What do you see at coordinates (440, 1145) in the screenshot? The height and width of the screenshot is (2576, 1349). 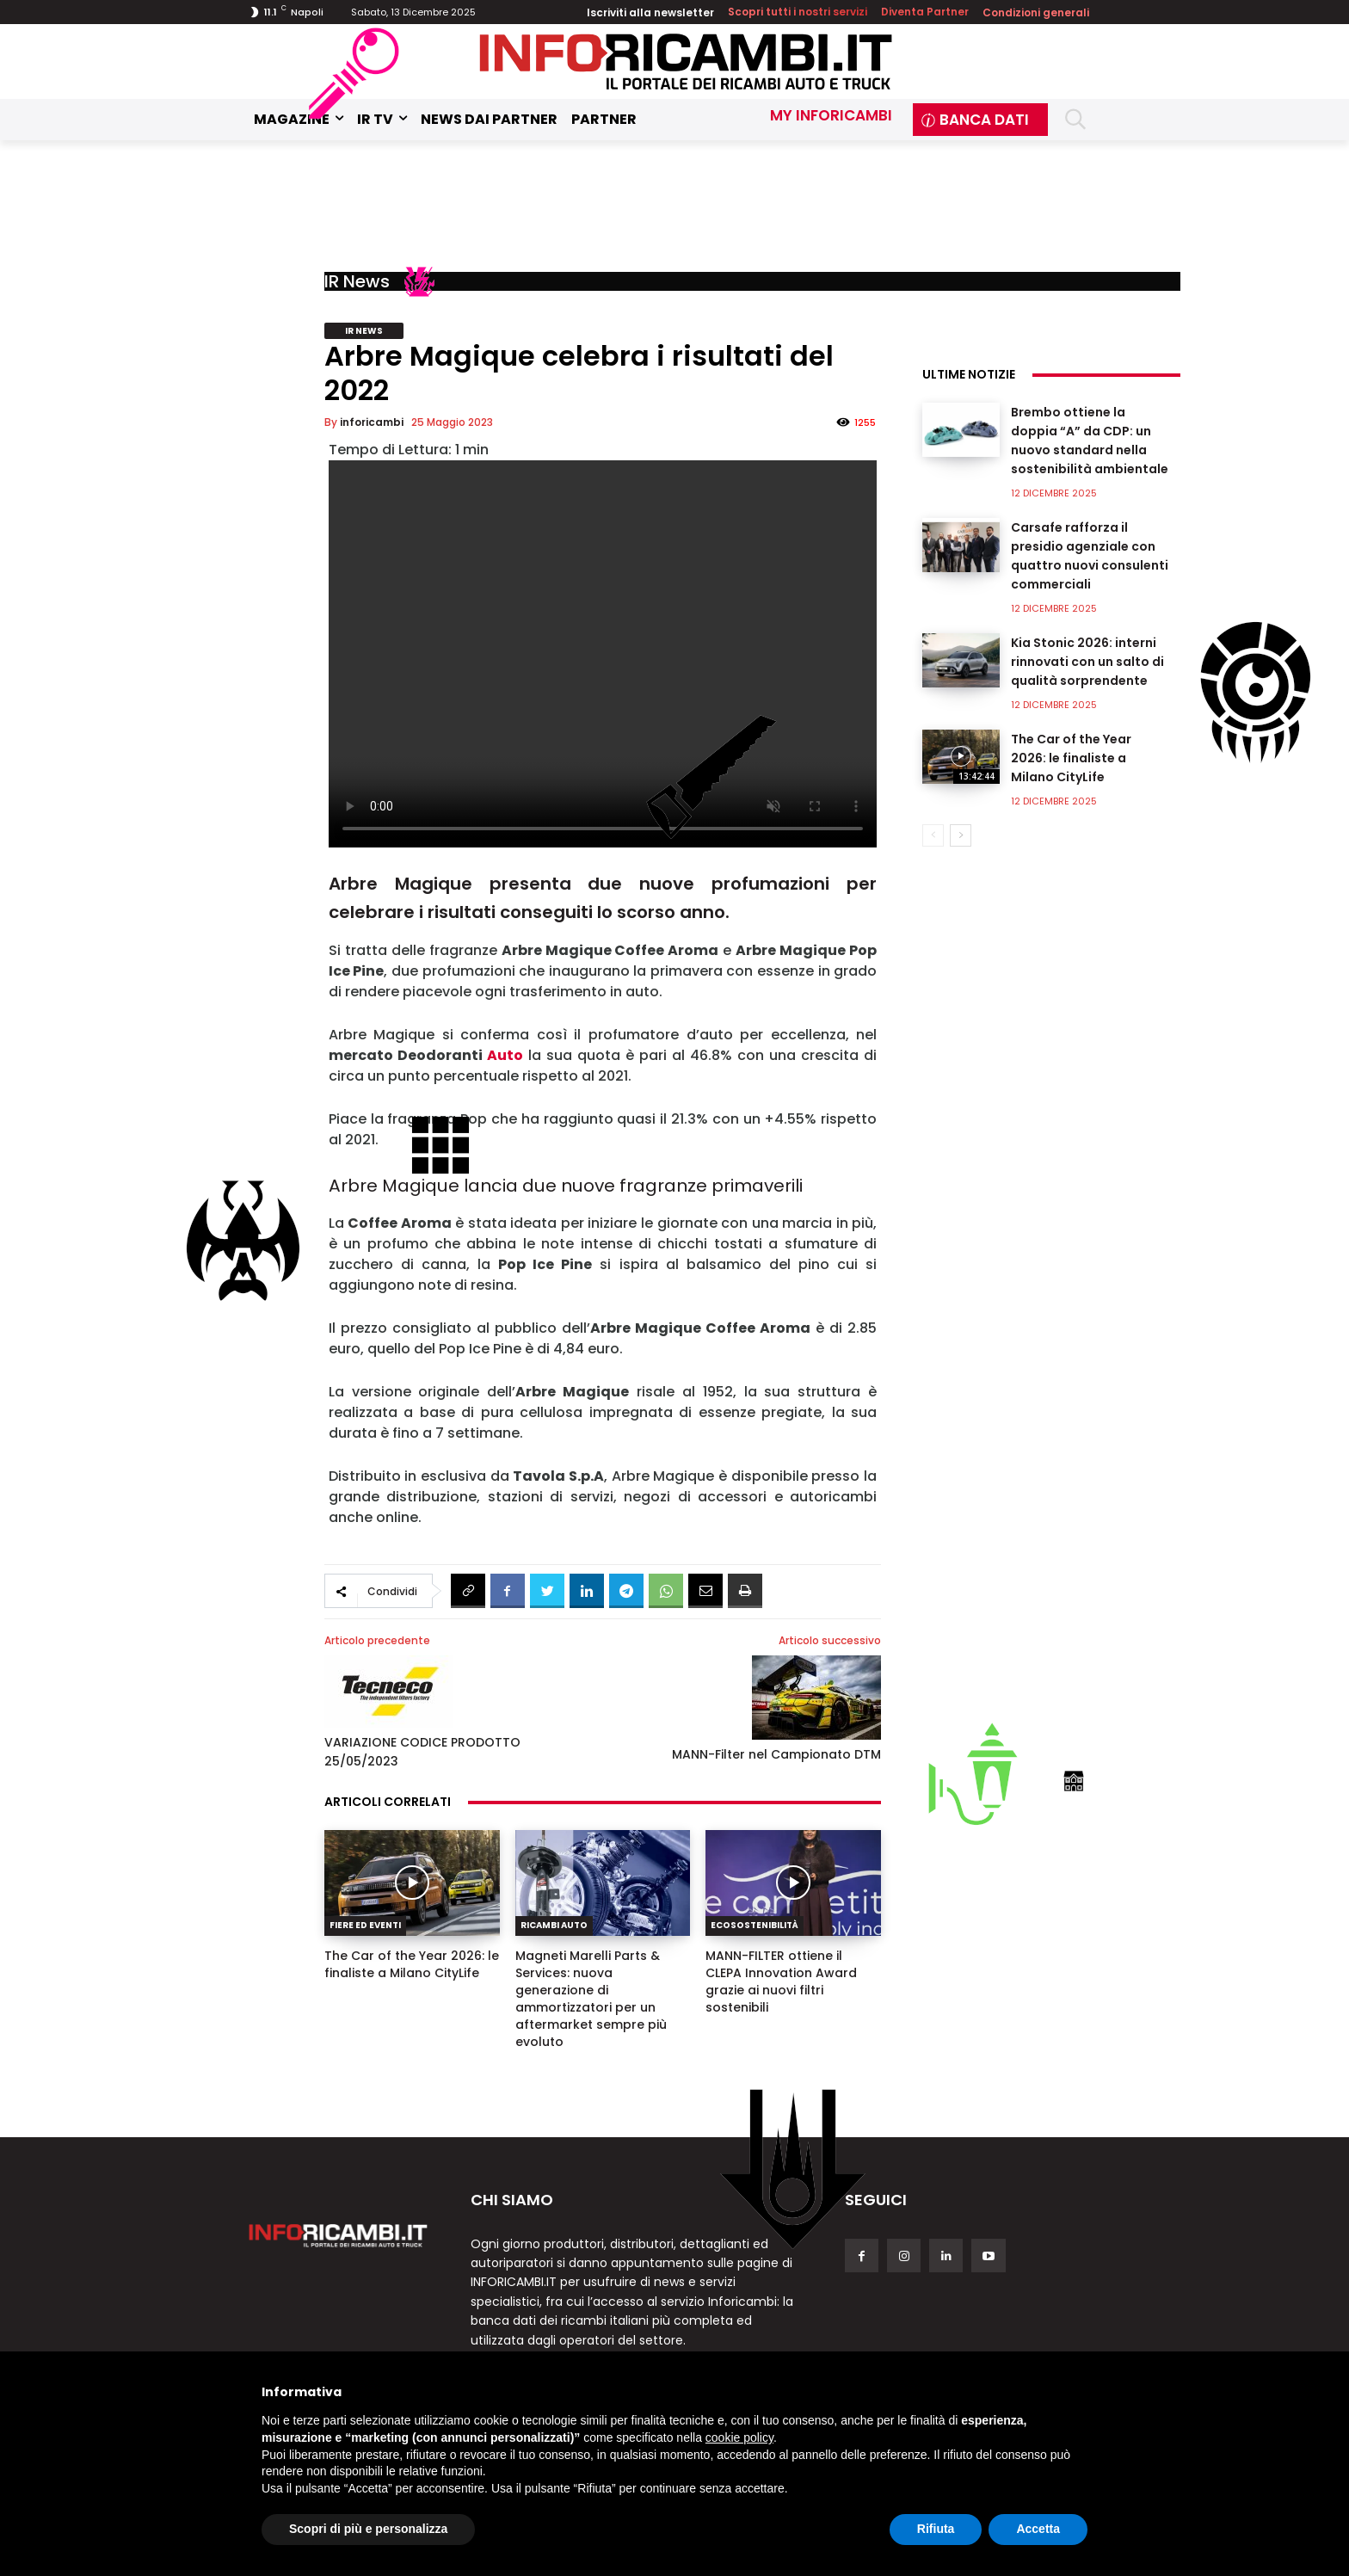 I see `view grid layout` at bounding box center [440, 1145].